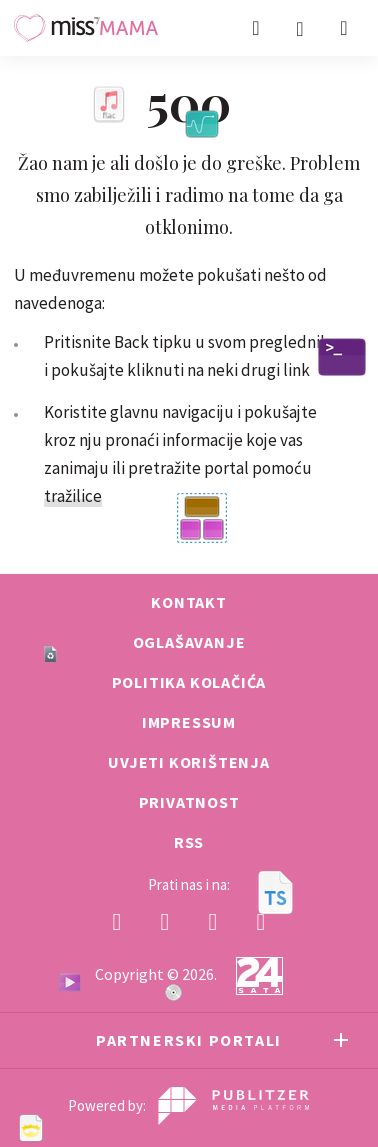  Describe the element at coordinates (109, 104) in the screenshot. I see `a flac audio file` at that location.